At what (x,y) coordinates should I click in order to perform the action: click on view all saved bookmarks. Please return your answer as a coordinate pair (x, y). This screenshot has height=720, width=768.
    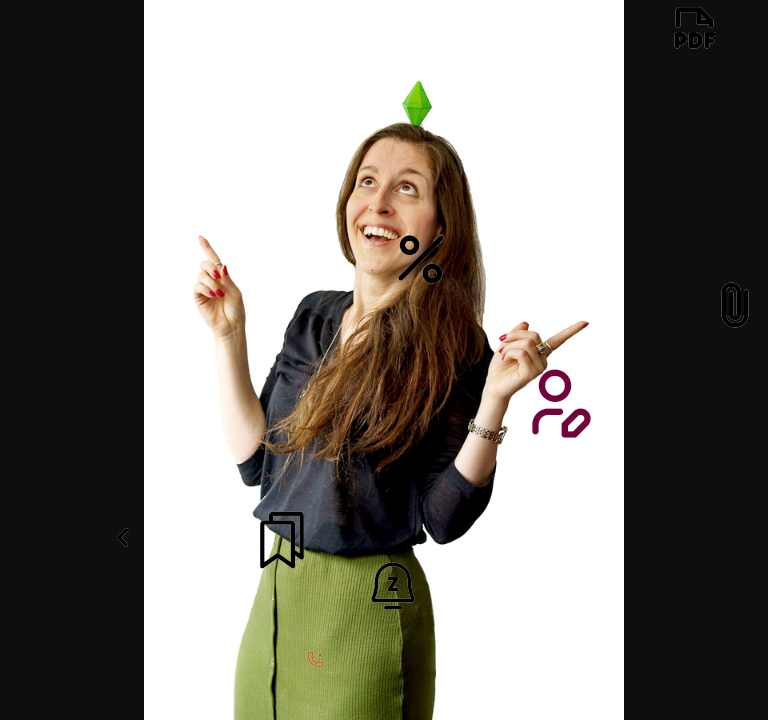
    Looking at the image, I should click on (282, 540).